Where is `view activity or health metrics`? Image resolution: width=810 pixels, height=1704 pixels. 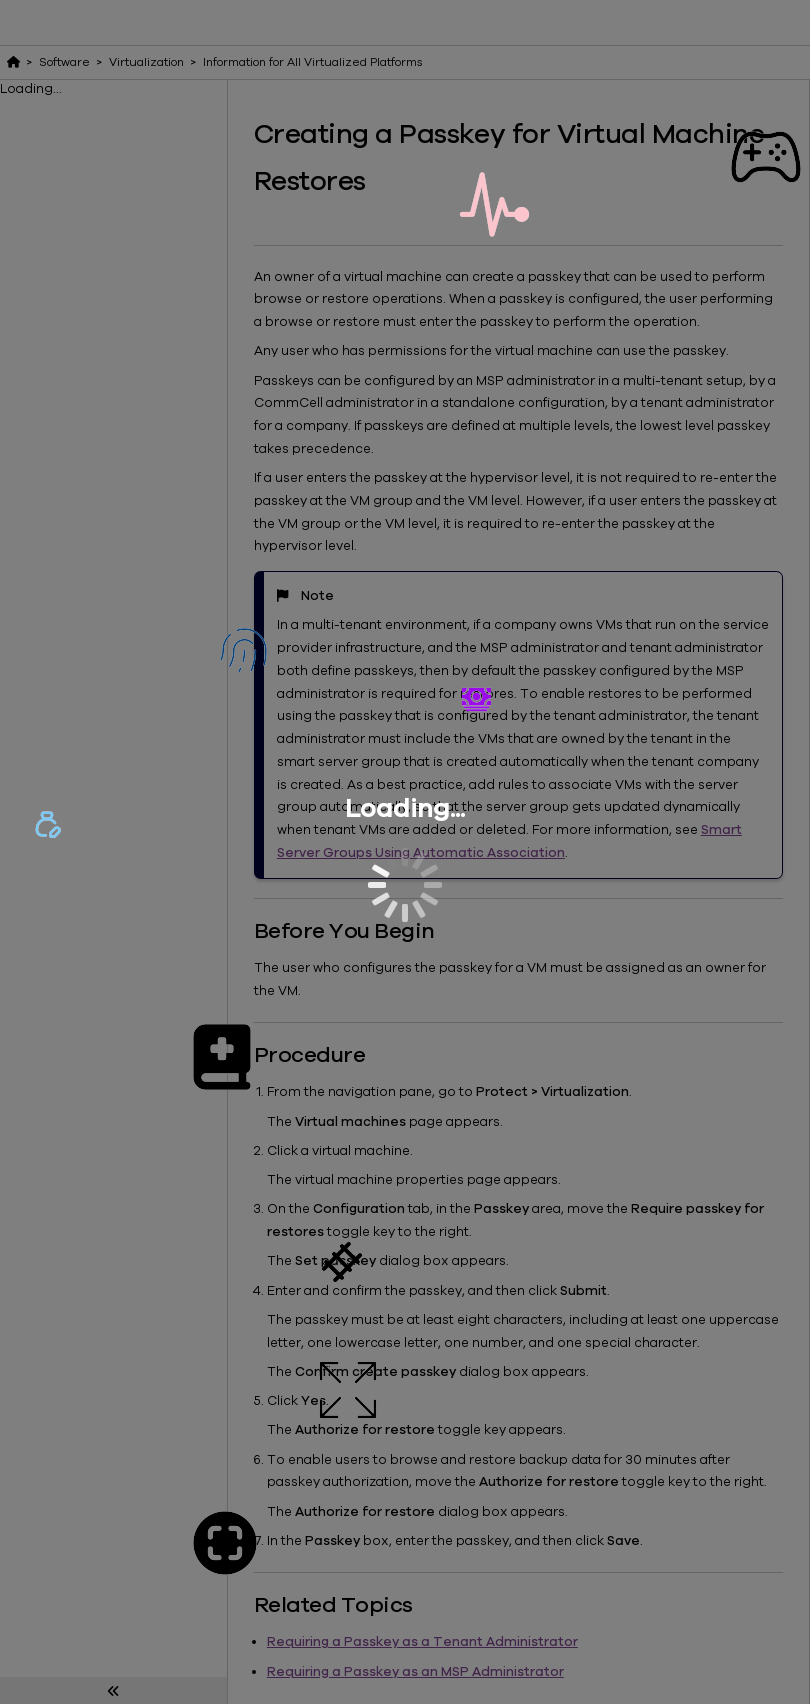
view activity or health metrics is located at coordinates (494, 204).